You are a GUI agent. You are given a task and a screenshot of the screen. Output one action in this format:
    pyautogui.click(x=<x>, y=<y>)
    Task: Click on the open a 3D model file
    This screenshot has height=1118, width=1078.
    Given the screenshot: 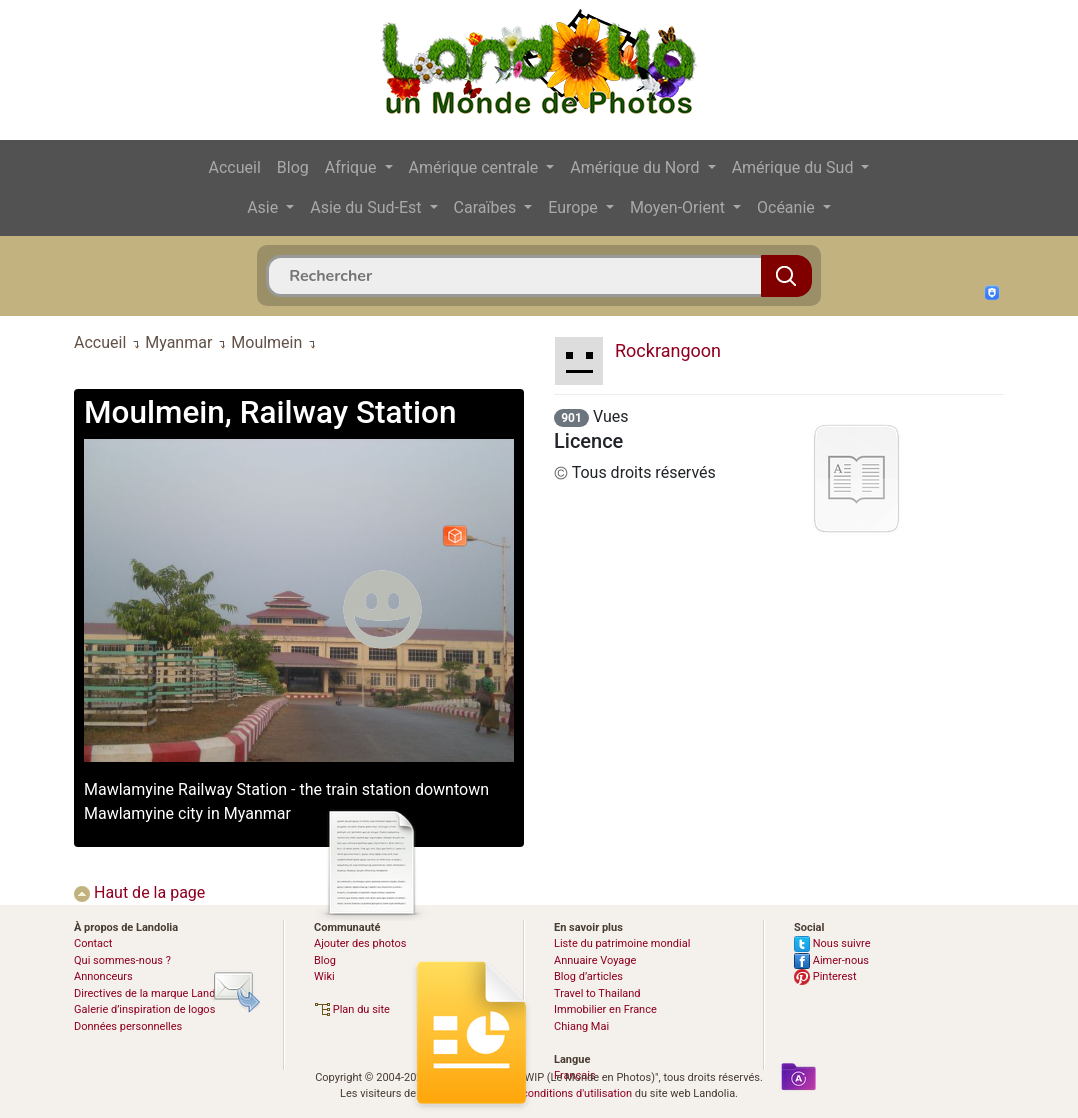 What is the action you would take?
    pyautogui.click(x=455, y=535)
    